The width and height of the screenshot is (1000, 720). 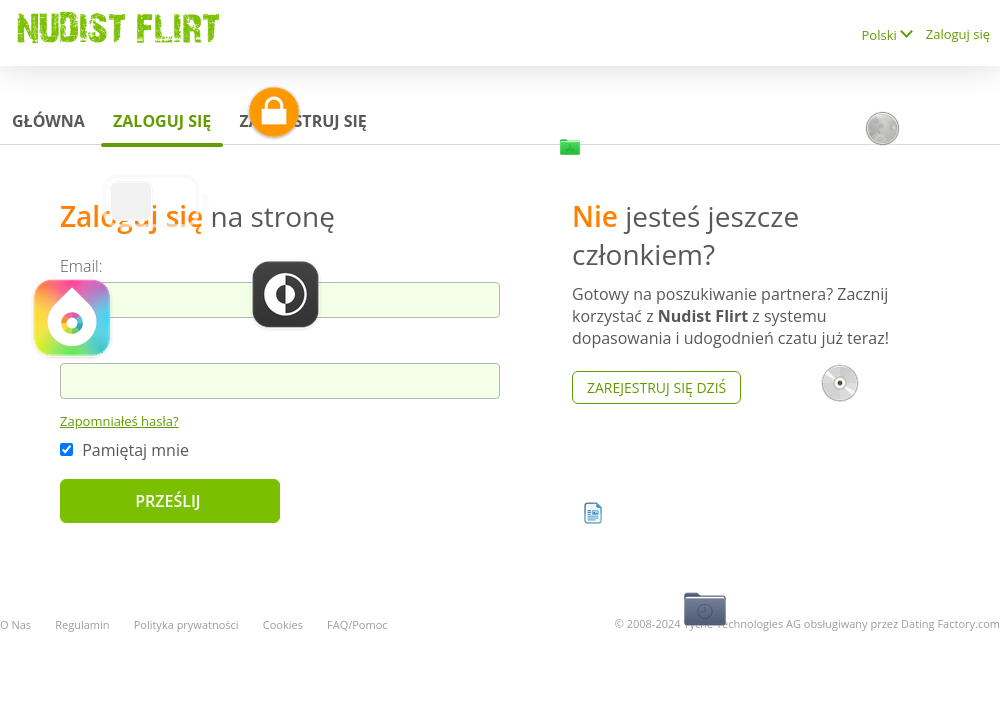 I want to click on open a libreoffice writer document, so click(x=593, y=513).